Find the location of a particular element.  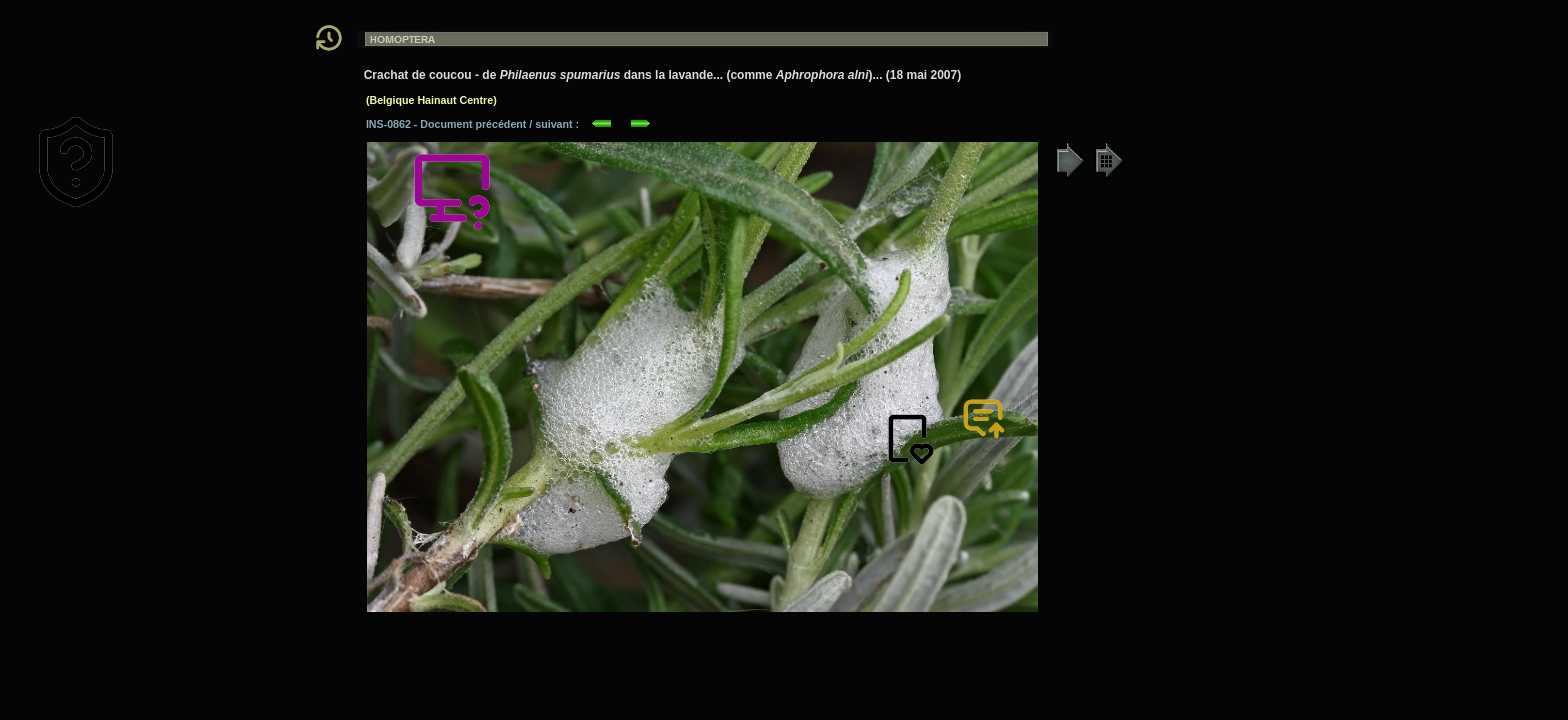

get help with desktop or computer settings is located at coordinates (452, 188).